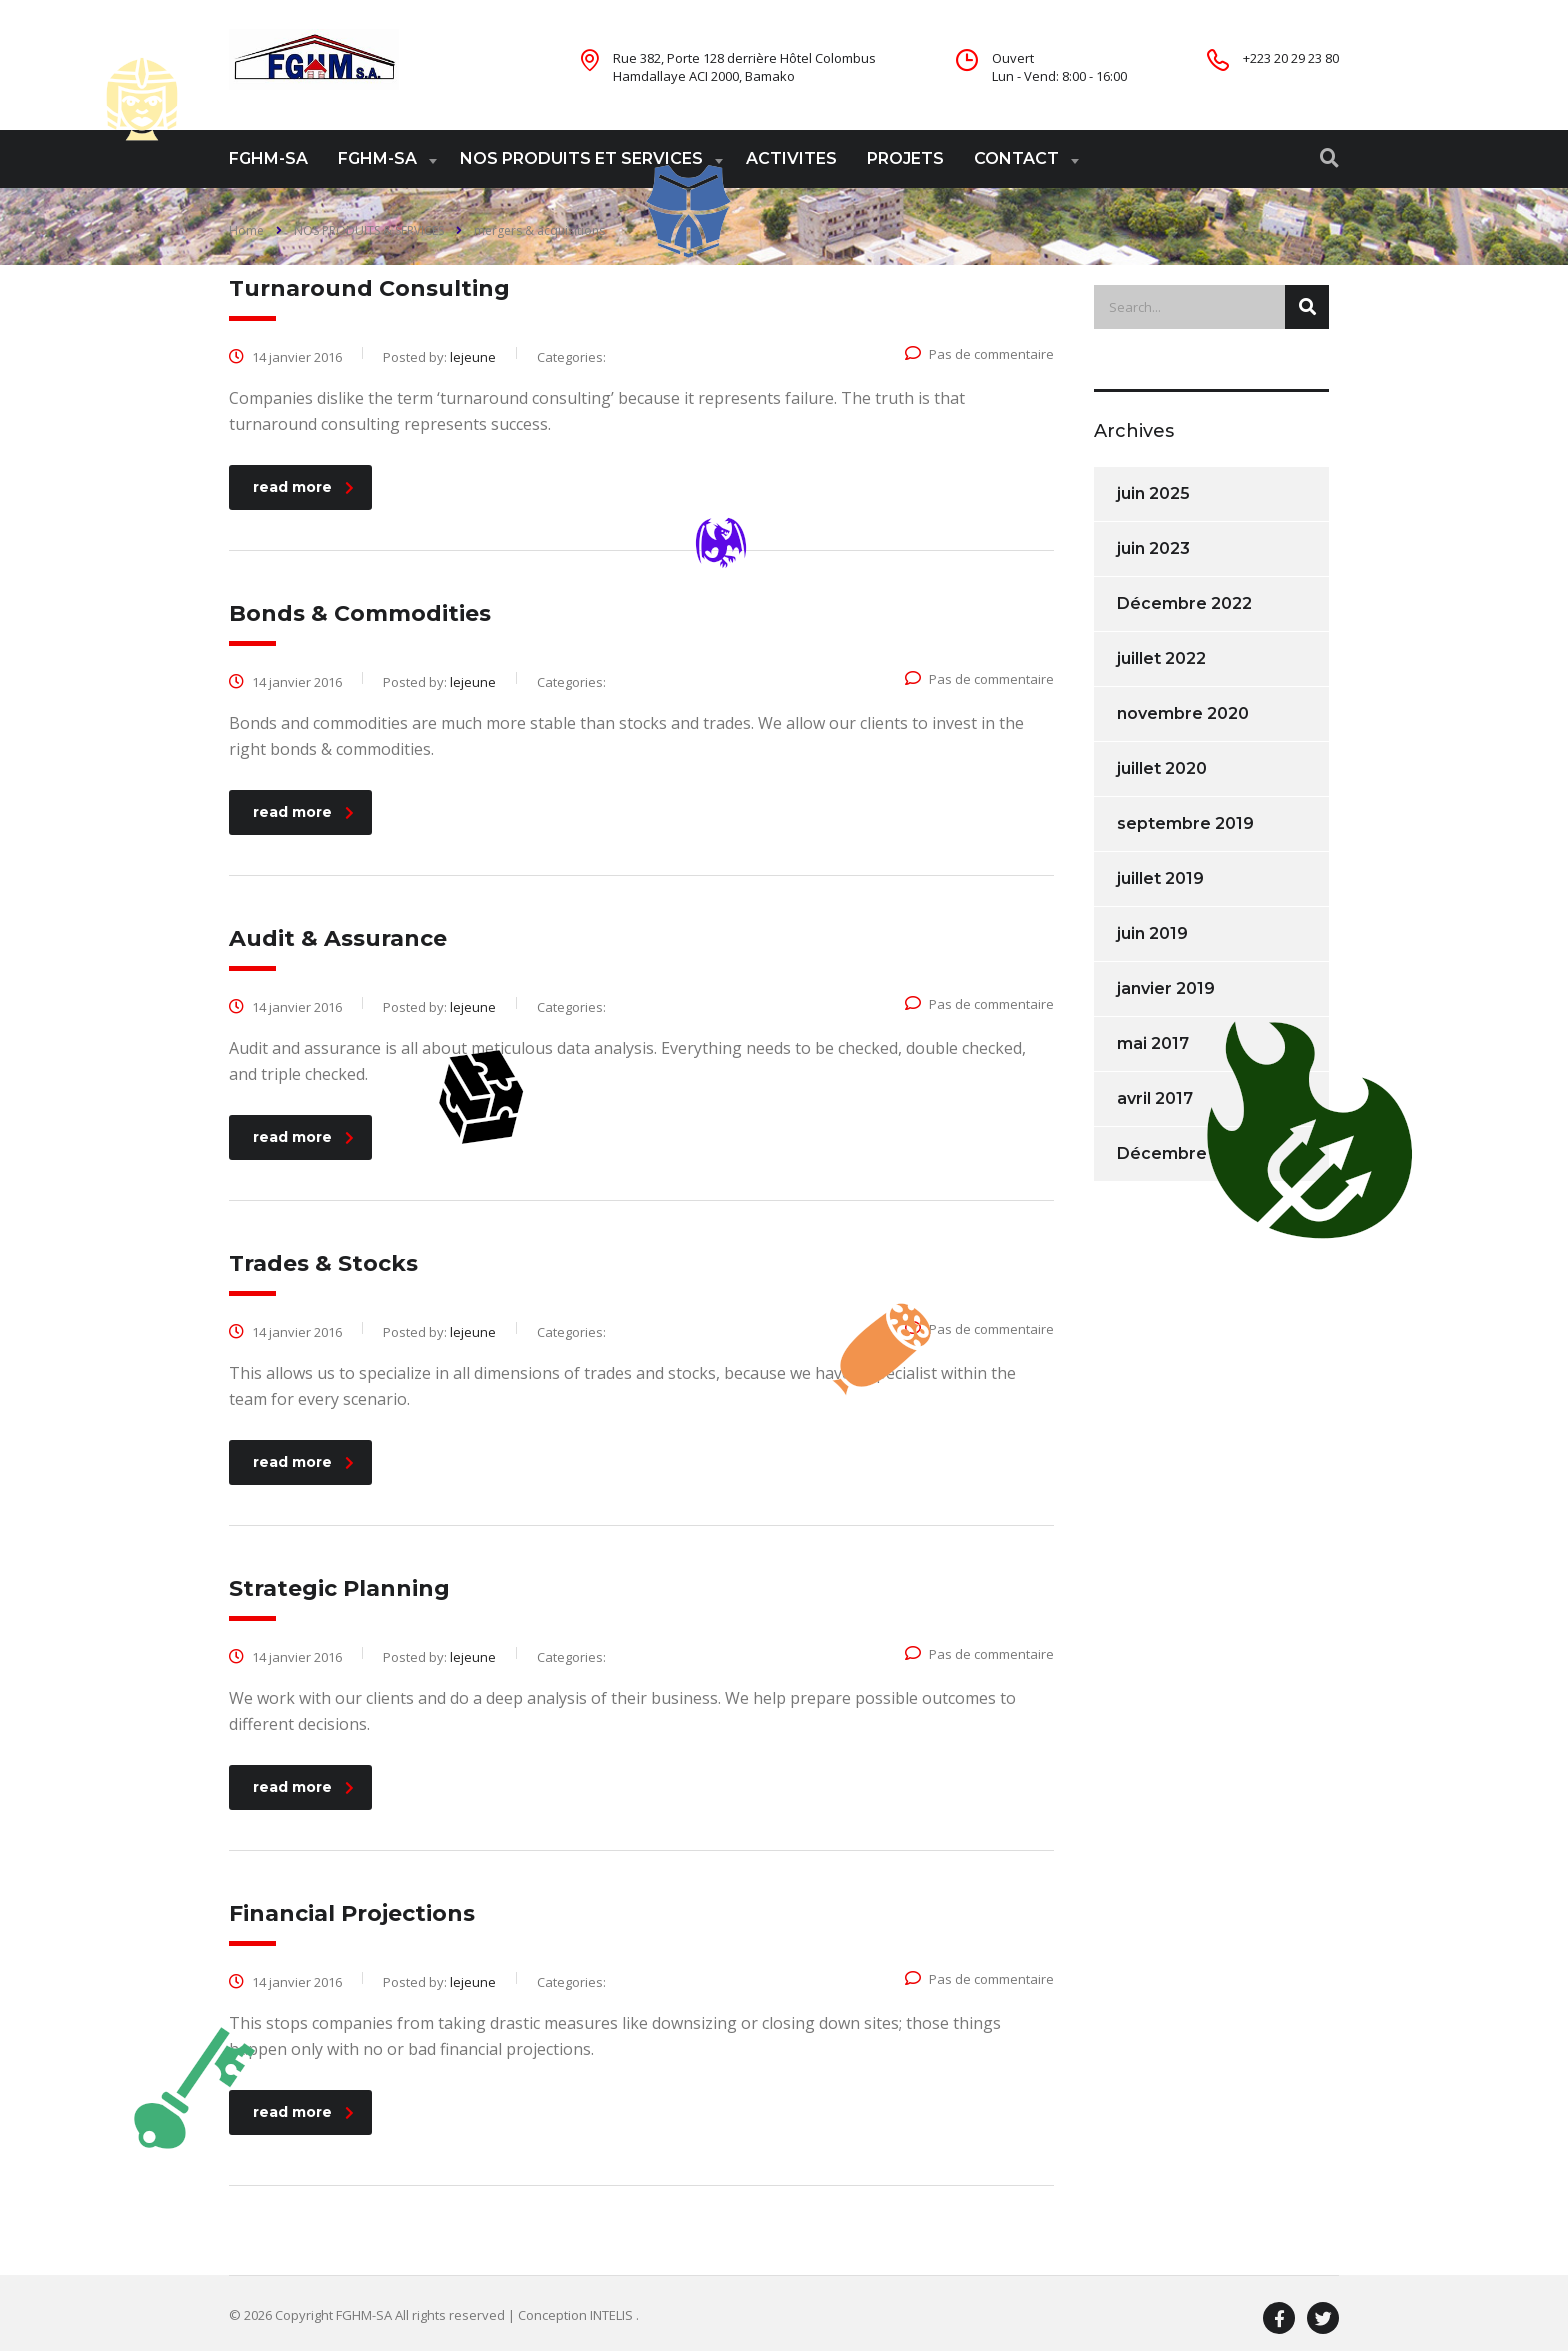 This screenshot has width=1568, height=2351. I want to click on indicates fire or flame-based attack ability, so click(1305, 1131).